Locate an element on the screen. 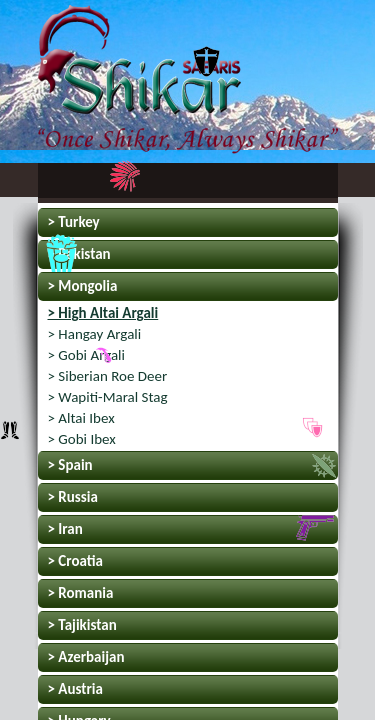 The height and width of the screenshot is (720, 375). view protection history or past defenses is located at coordinates (312, 427).